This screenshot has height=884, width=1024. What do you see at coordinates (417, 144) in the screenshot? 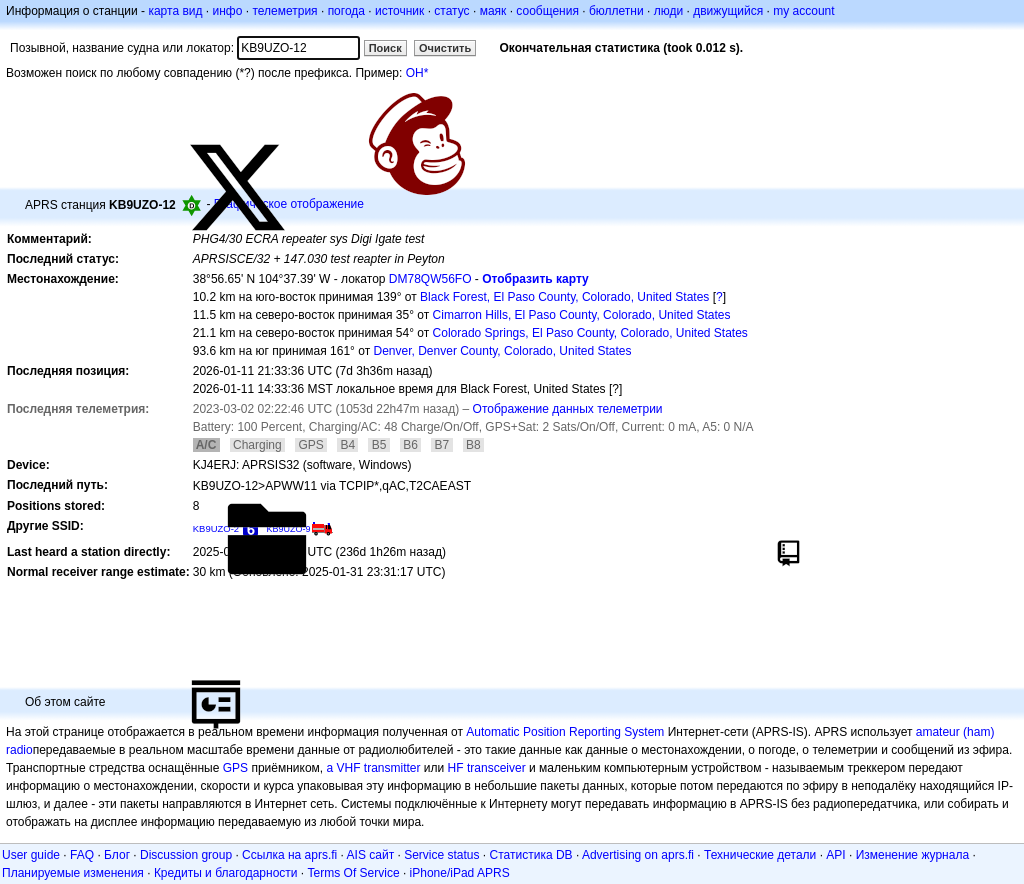
I see `open mailchimp email marketing platform` at bounding box center [417, 144].